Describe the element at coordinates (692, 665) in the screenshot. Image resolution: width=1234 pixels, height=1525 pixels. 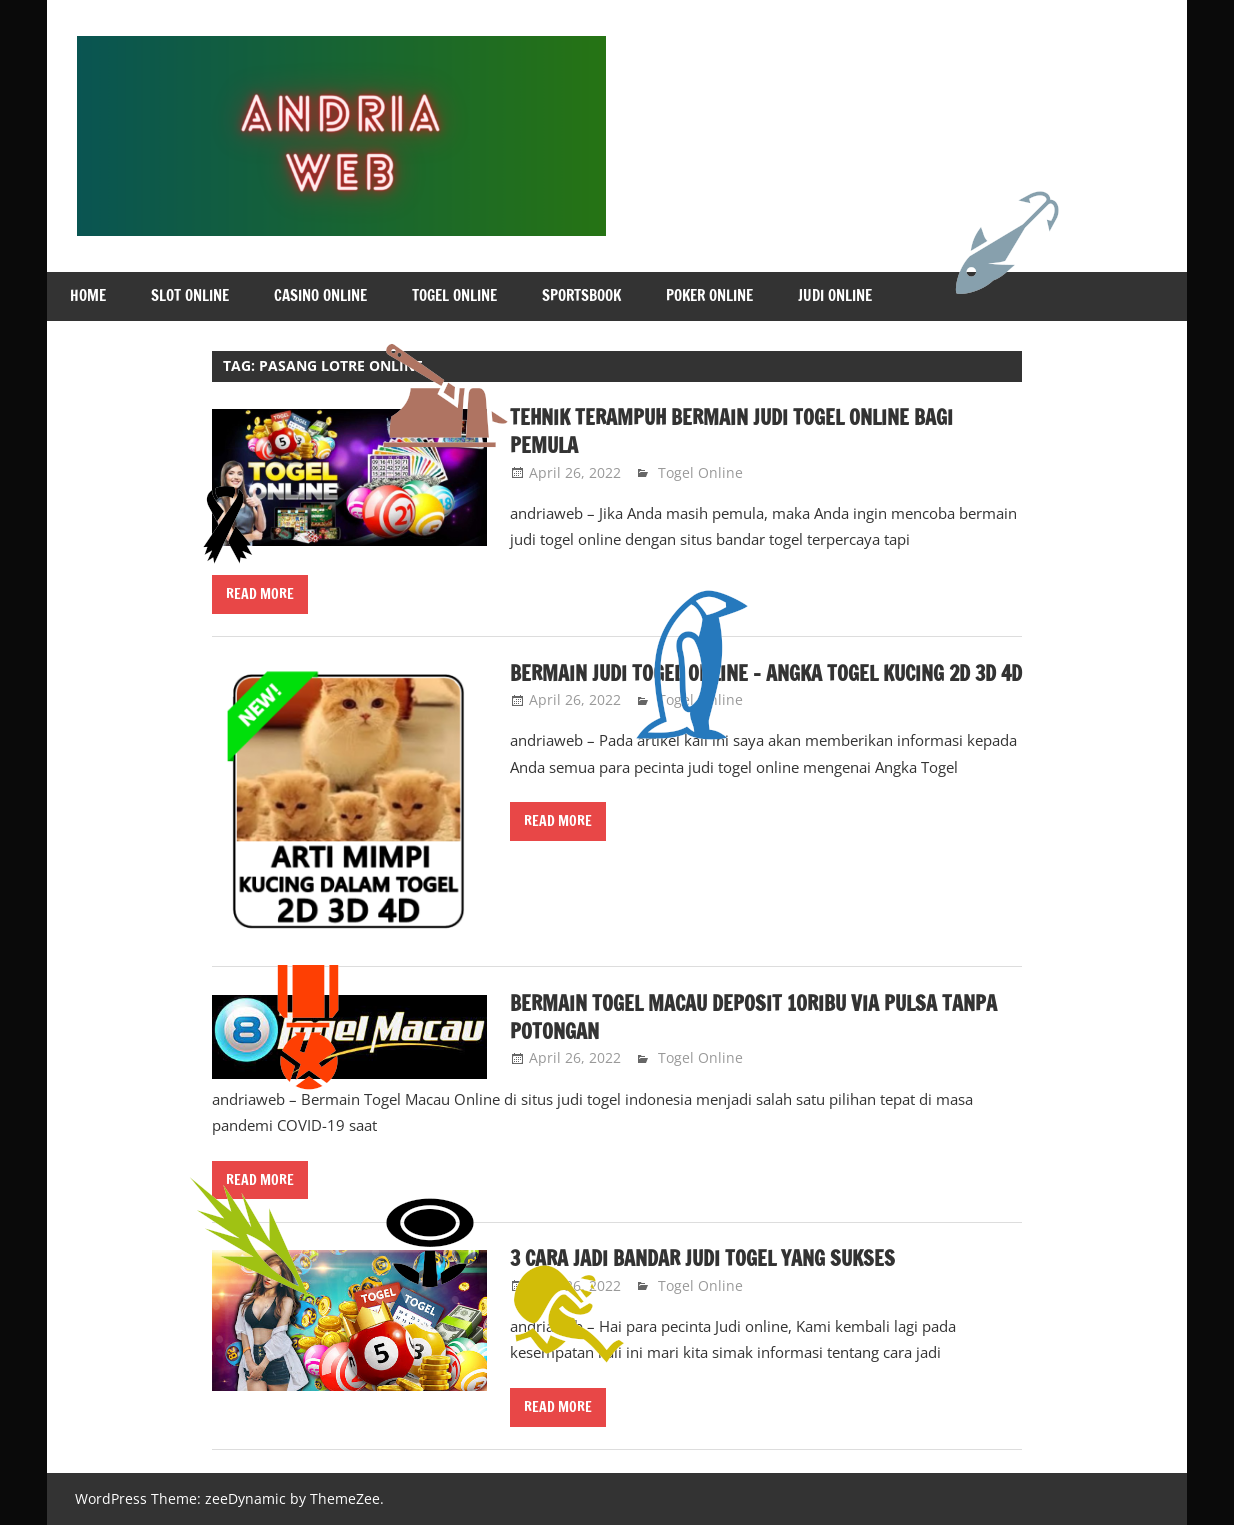
I see `penguin character or mascot icon` at that location.